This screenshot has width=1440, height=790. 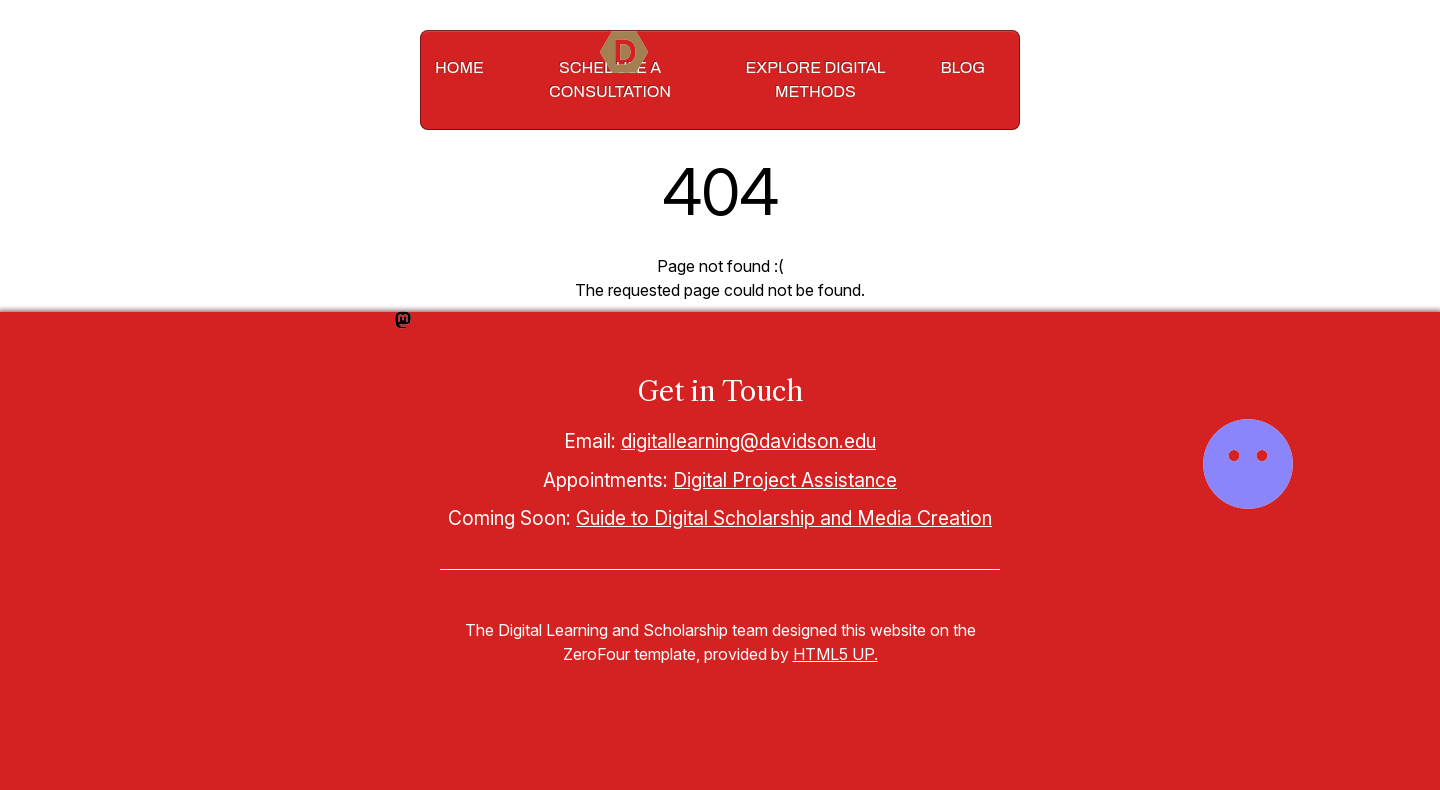 I want to click on open mastodon app, so click(x=403, y=320).